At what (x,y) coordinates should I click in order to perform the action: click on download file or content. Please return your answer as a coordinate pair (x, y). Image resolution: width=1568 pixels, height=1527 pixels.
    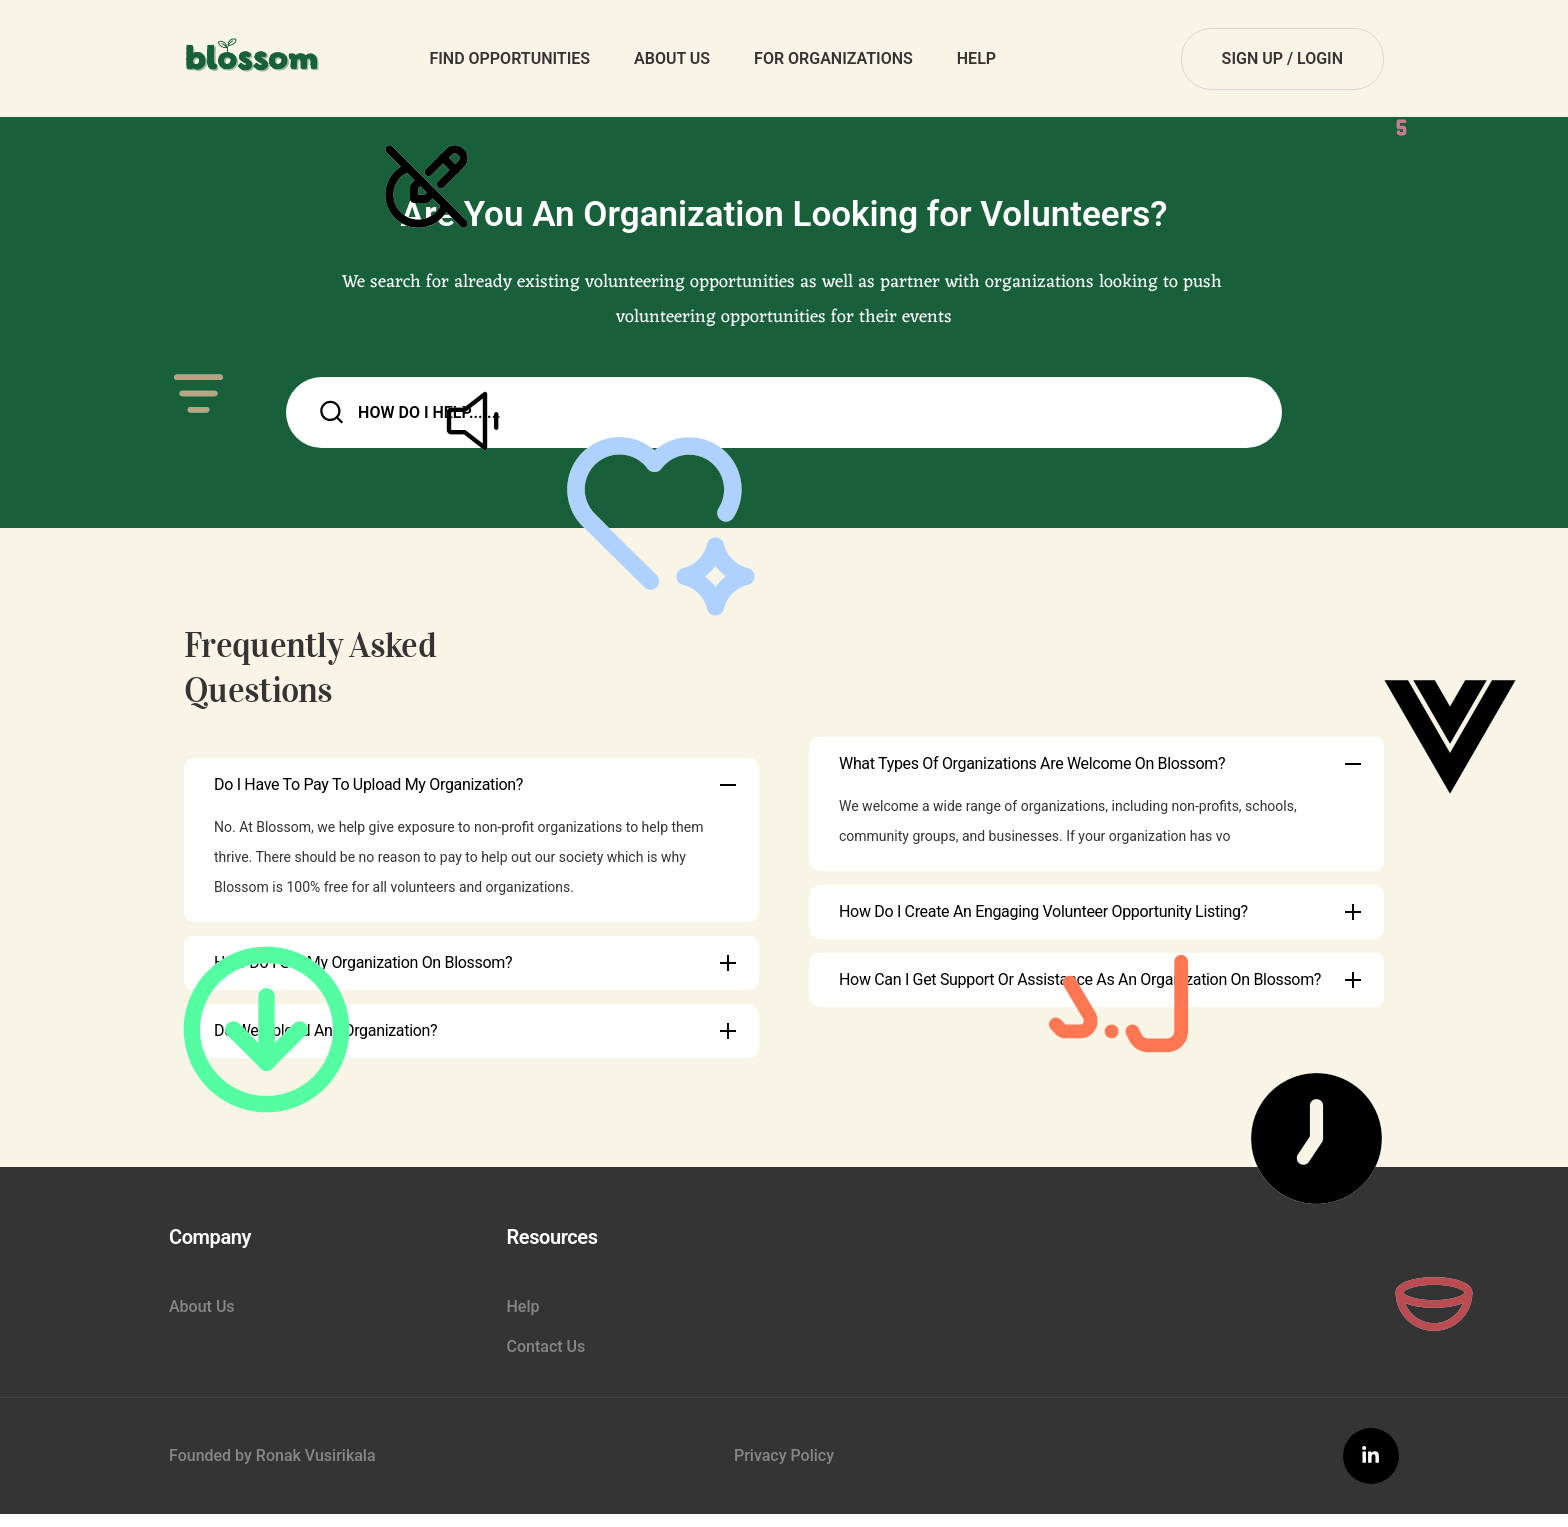
    Looking at the image, I should click on (266, 1029).